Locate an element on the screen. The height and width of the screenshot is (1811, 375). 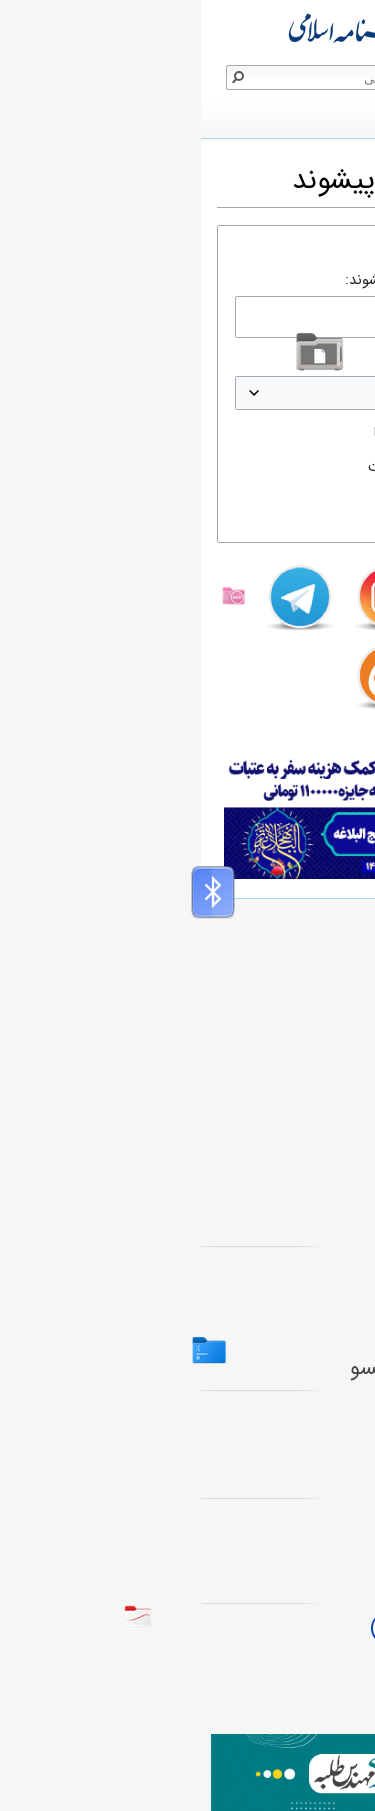
open your osu! game files folder is located at coordinates (233, 596).